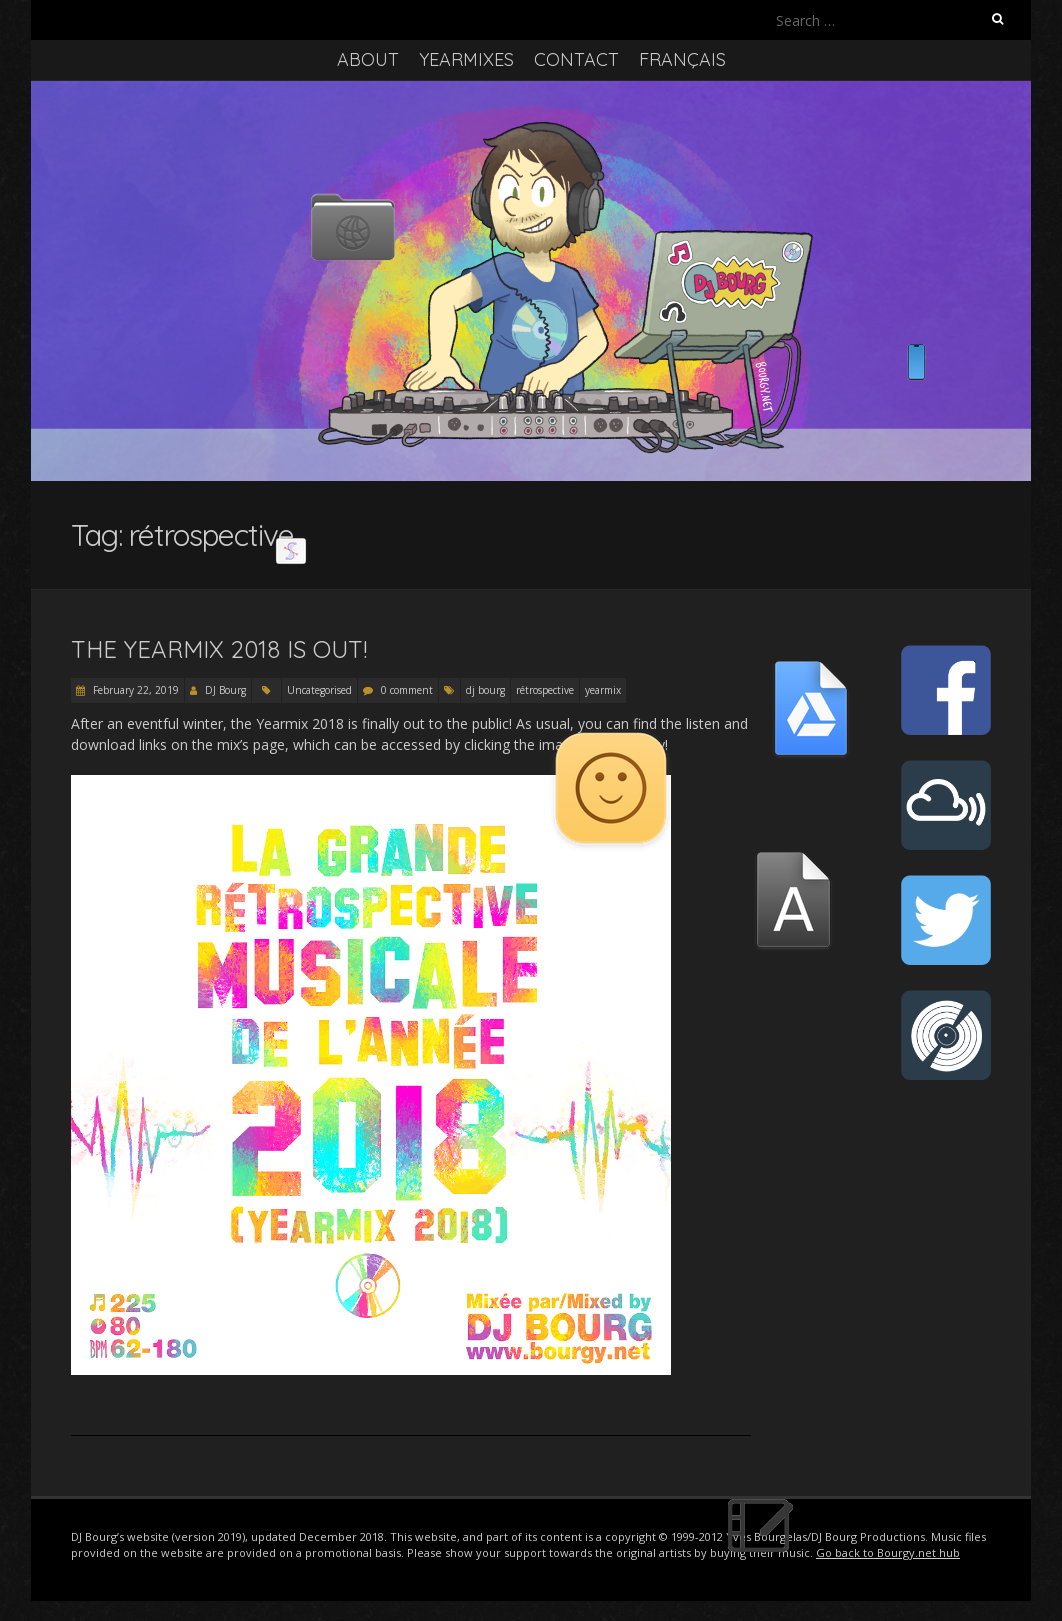  What do you see at coordinates (760, 1523) in the screenshot?
I see `graphics tablet input device` at bounding box center [760, 1523].